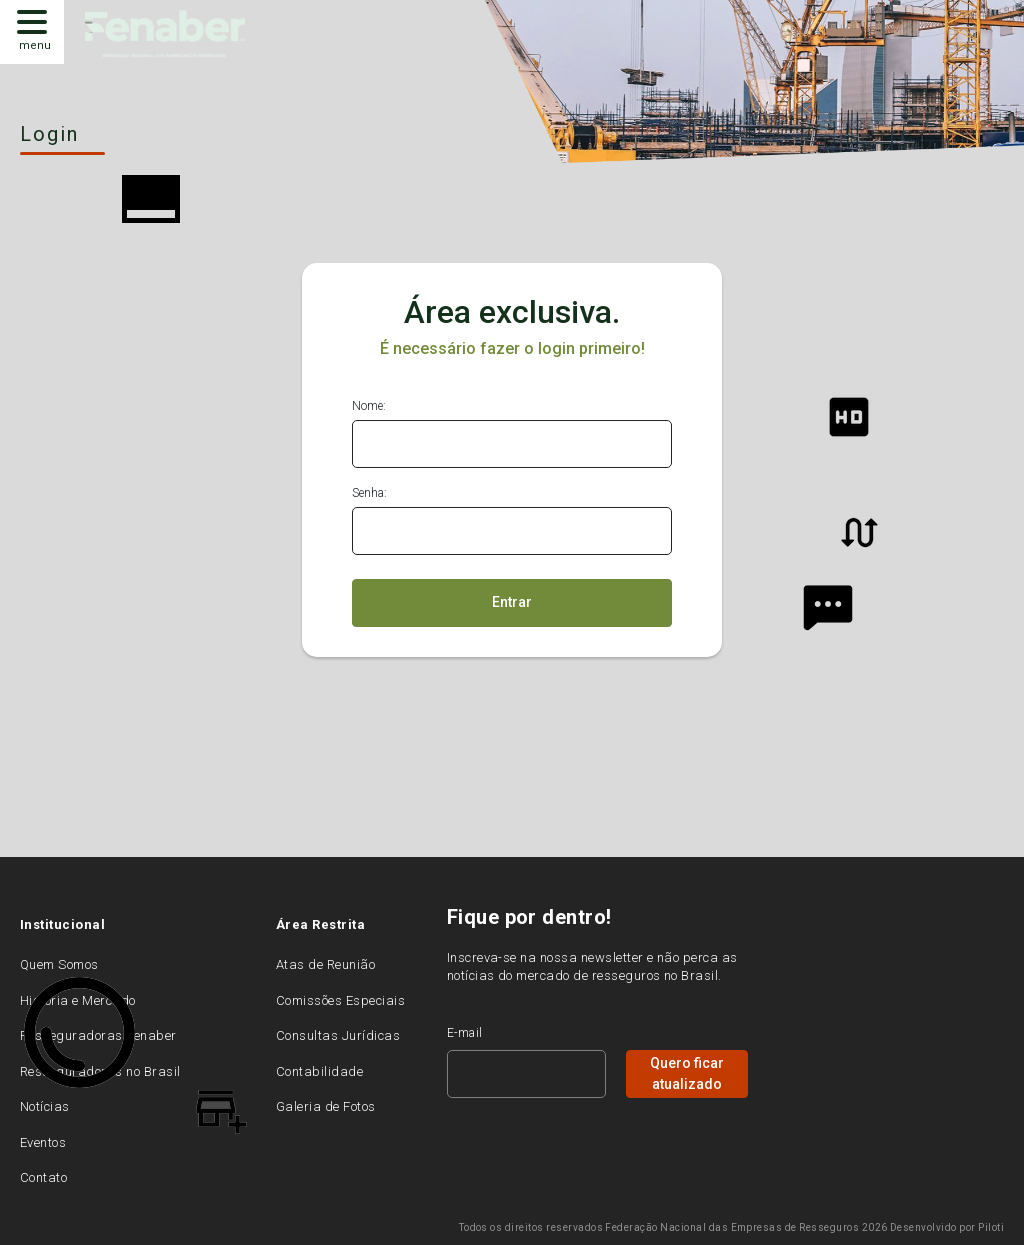 This screenshot has height=1245, width=1024. What do you see at coordinates (221, 1108) in the screenshot?
I see `add a new business location` at bounding box center [221, 1108].